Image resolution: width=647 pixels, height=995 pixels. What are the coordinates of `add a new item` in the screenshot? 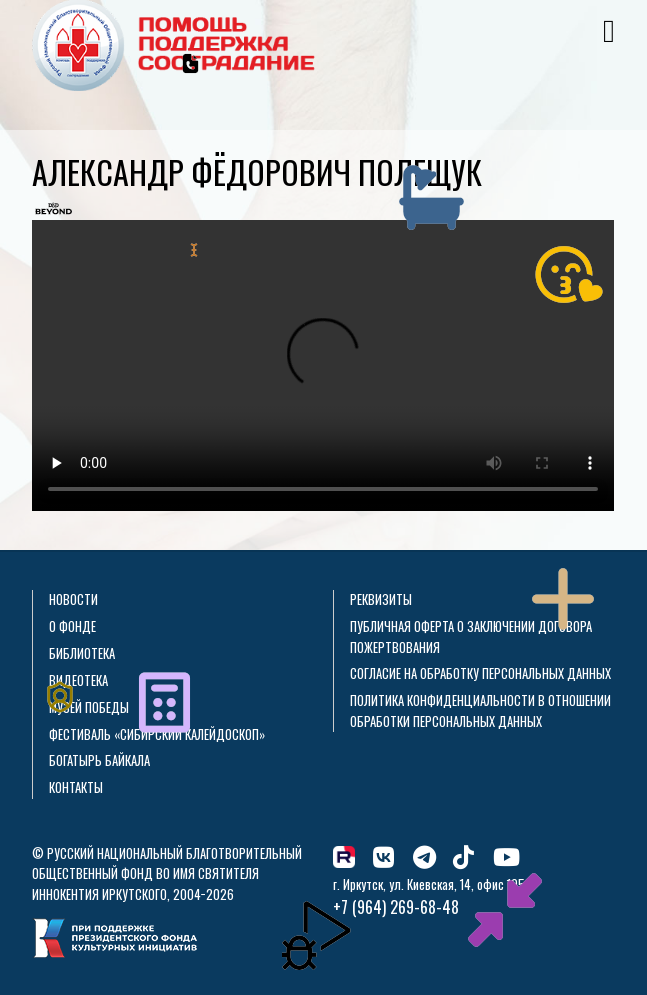 It's located at (563, 599).